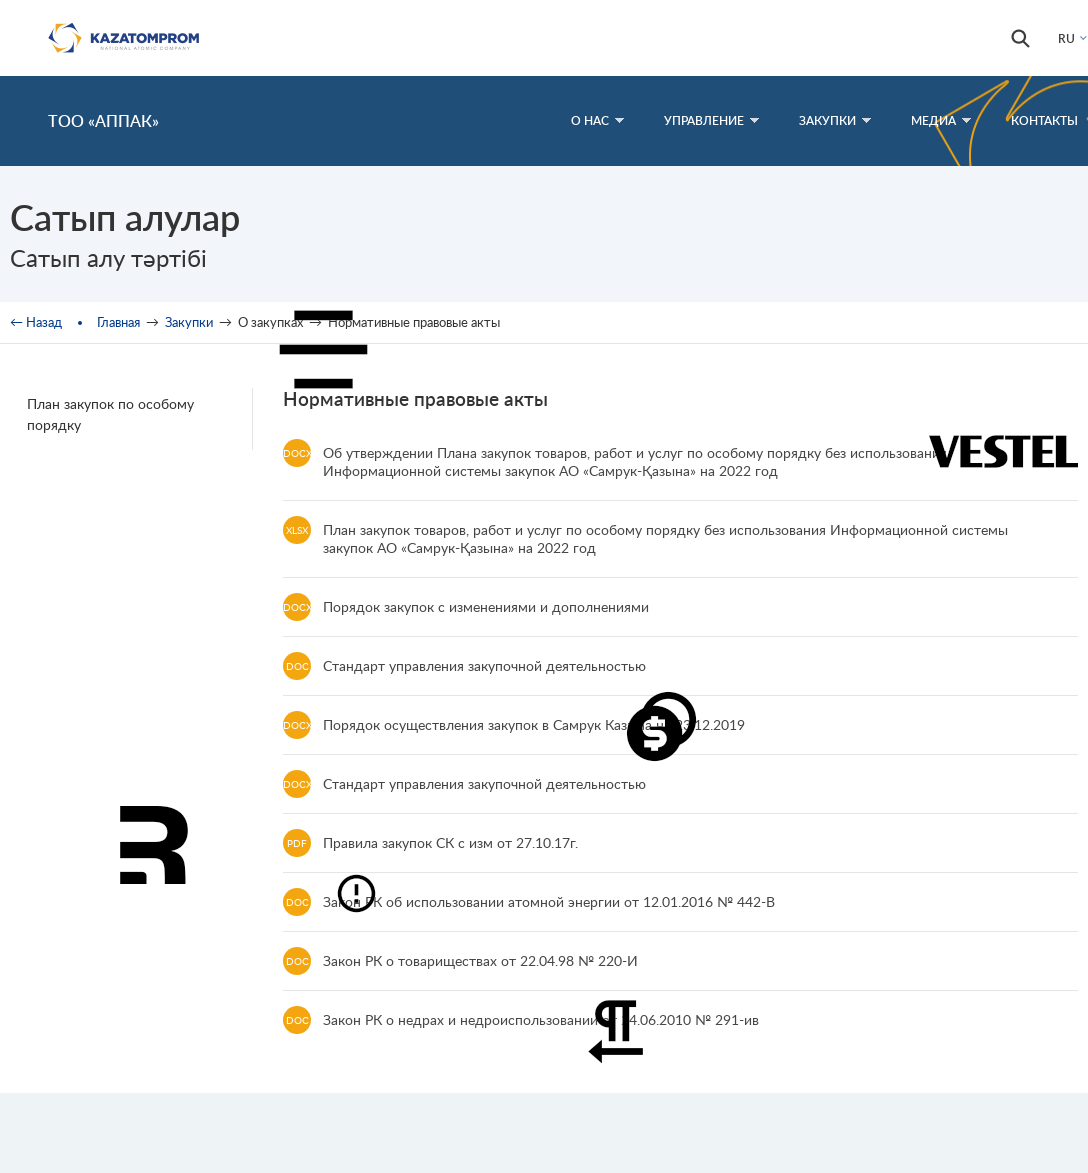 Image resolution: width=1088 pixels, height=1173 pixels. What do you see at coordinates (619, 1031) in the screenshot?
I see `switch text direction to right-to-left` at bounding box center [619, 1031].